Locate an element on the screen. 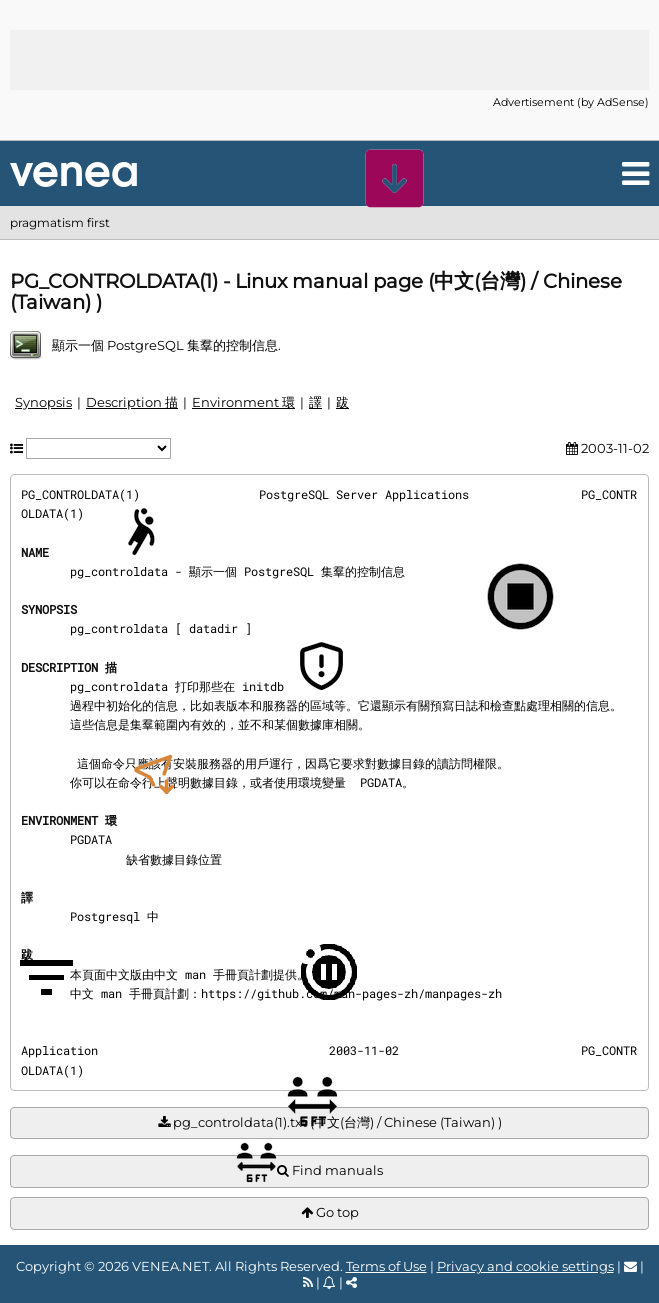  view security or privacy settings is located at coordinates (321, 666).